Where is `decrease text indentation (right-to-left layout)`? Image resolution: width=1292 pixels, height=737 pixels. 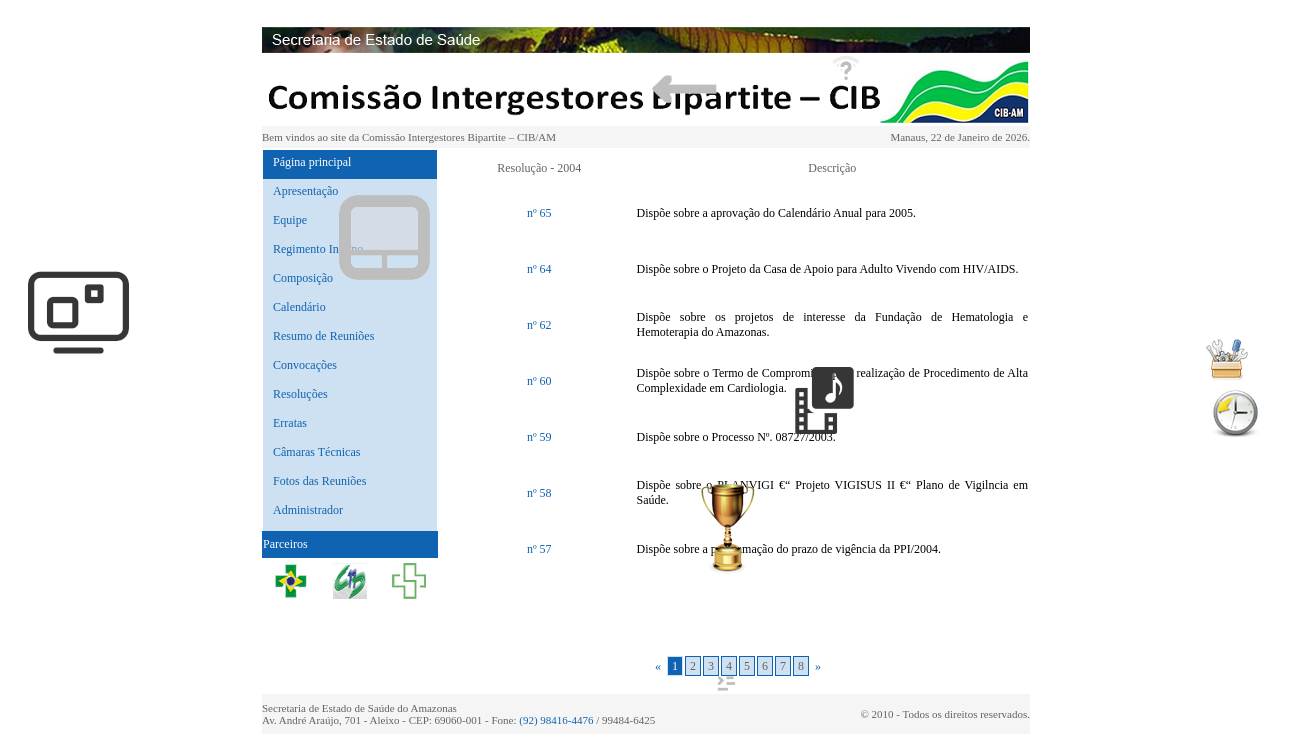 decrease text indentation (right-to-left layout) is located at coordinates (726, 683).